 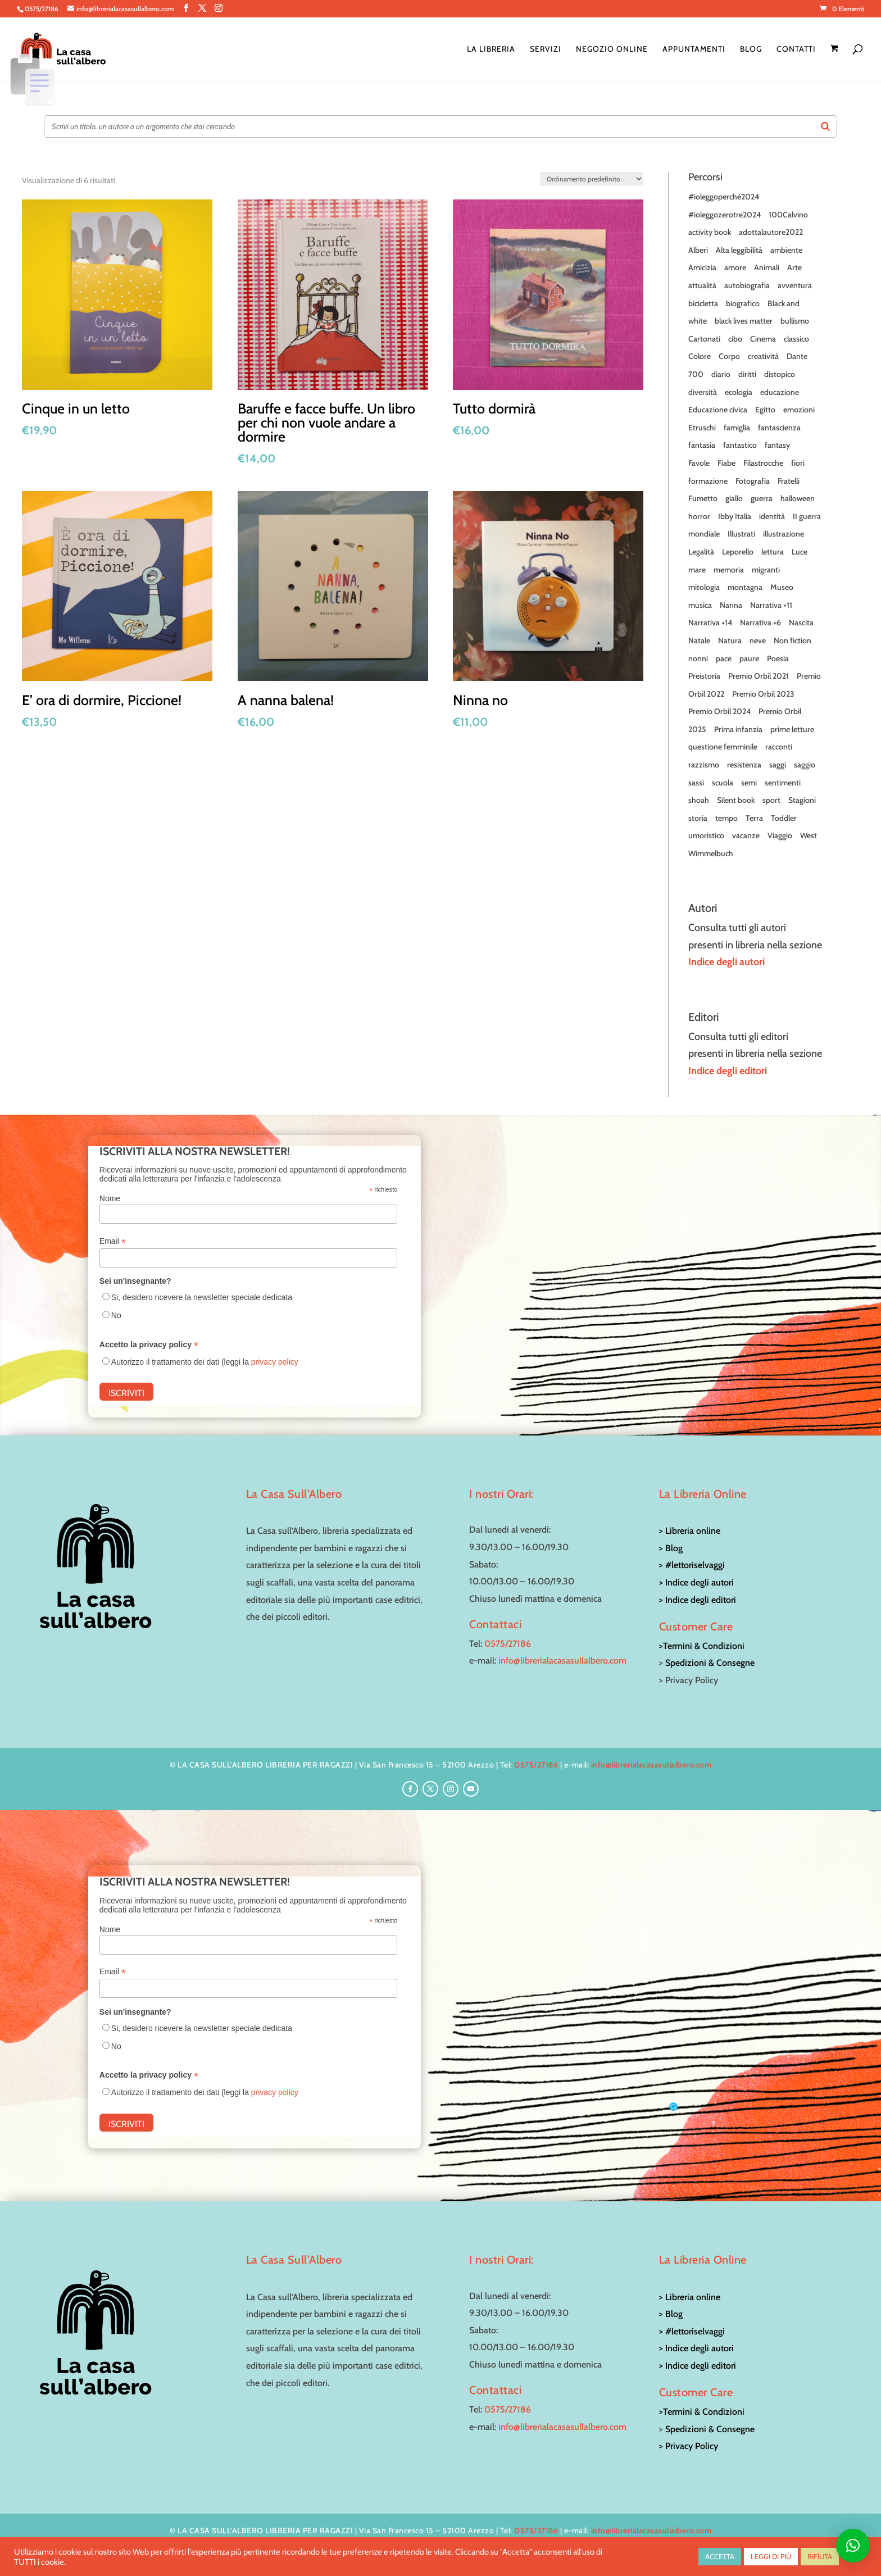 What do you see at coordinates (673, 2106) in the screenshot?
I see `indicates file is syncing with shared folder` at bounding box center [673, 2106].